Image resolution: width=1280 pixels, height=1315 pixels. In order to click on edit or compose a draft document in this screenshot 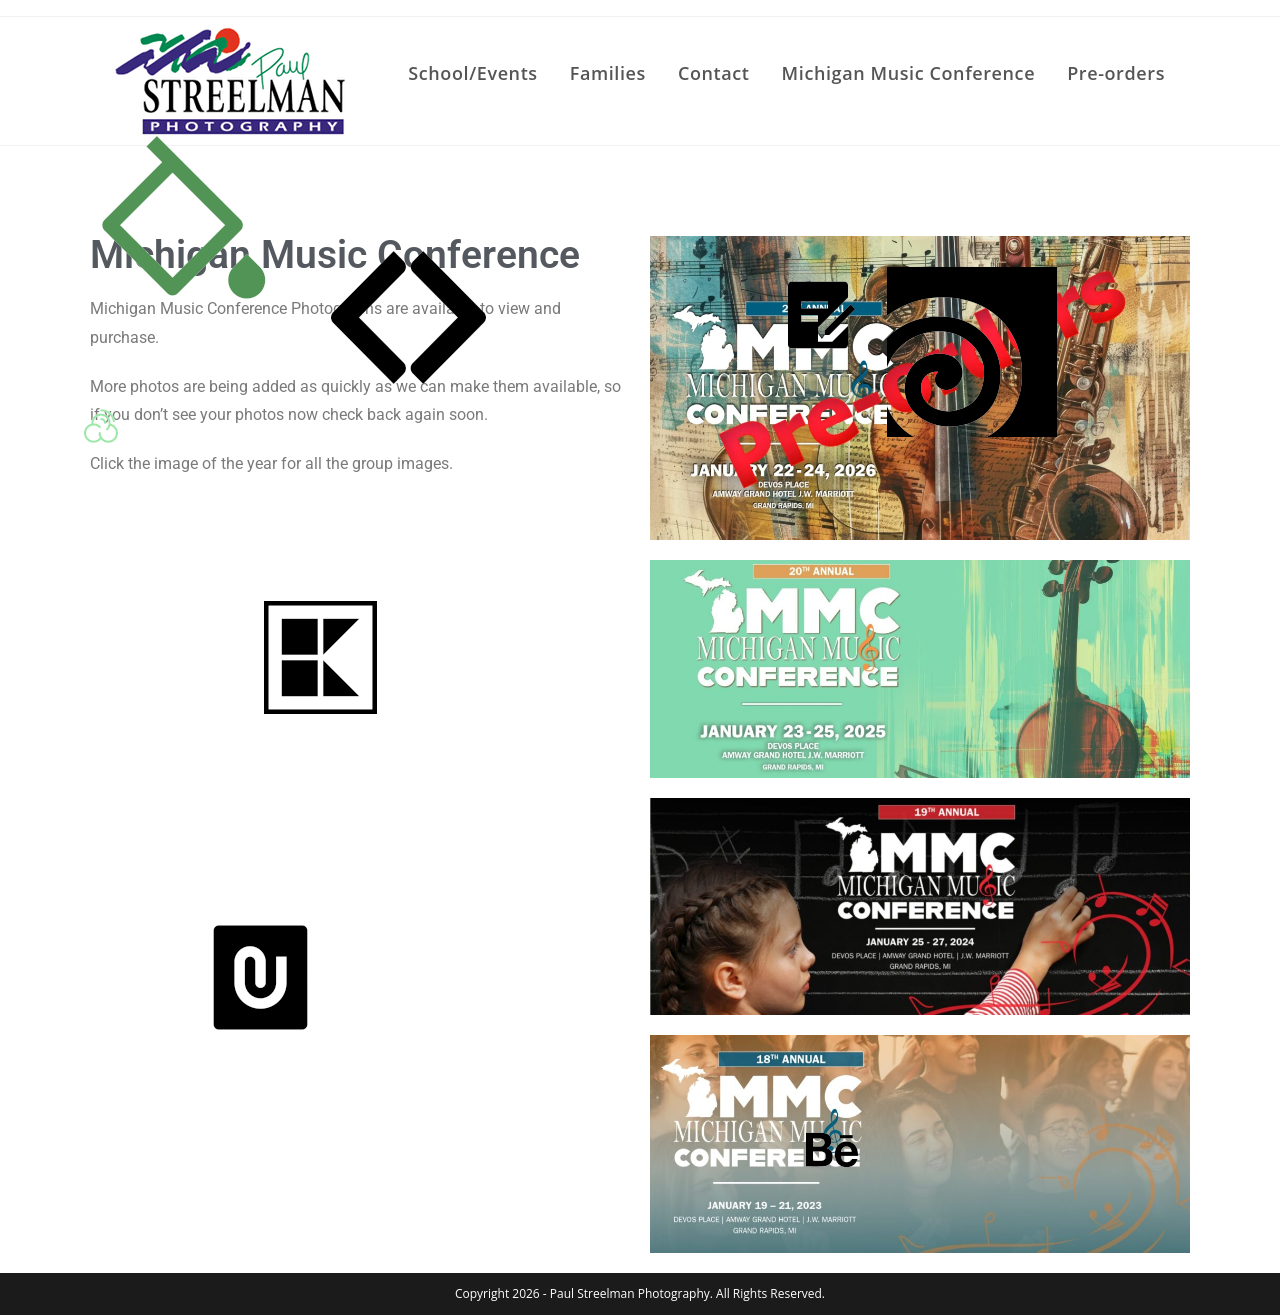, I will do `click(818, 315)`.